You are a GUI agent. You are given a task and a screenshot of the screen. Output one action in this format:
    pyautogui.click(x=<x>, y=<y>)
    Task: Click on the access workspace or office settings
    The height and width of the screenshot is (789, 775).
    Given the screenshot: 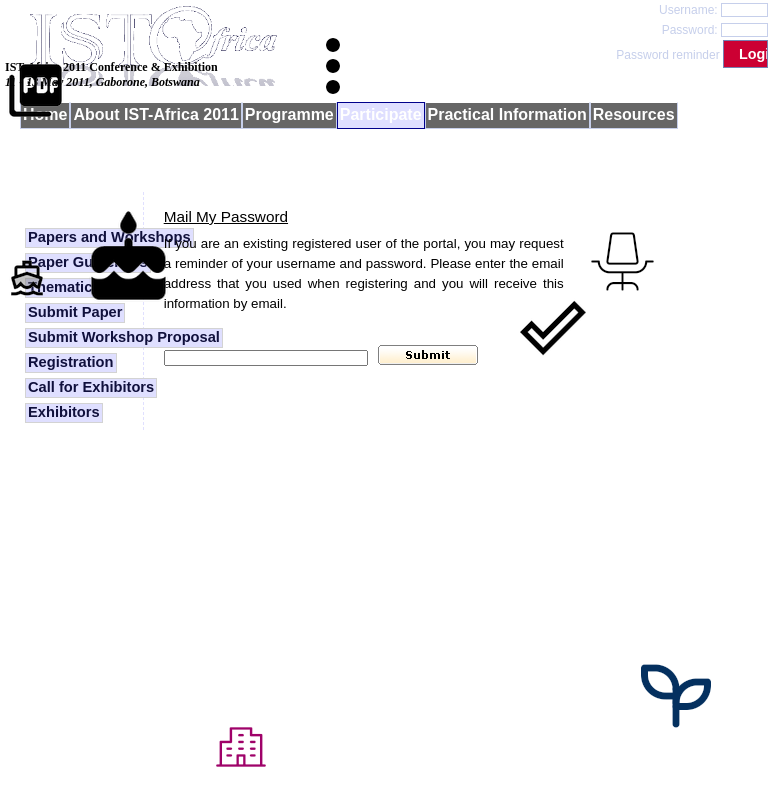 What is the action you would take?
    pyautogui.click(x=622, y=261)
    